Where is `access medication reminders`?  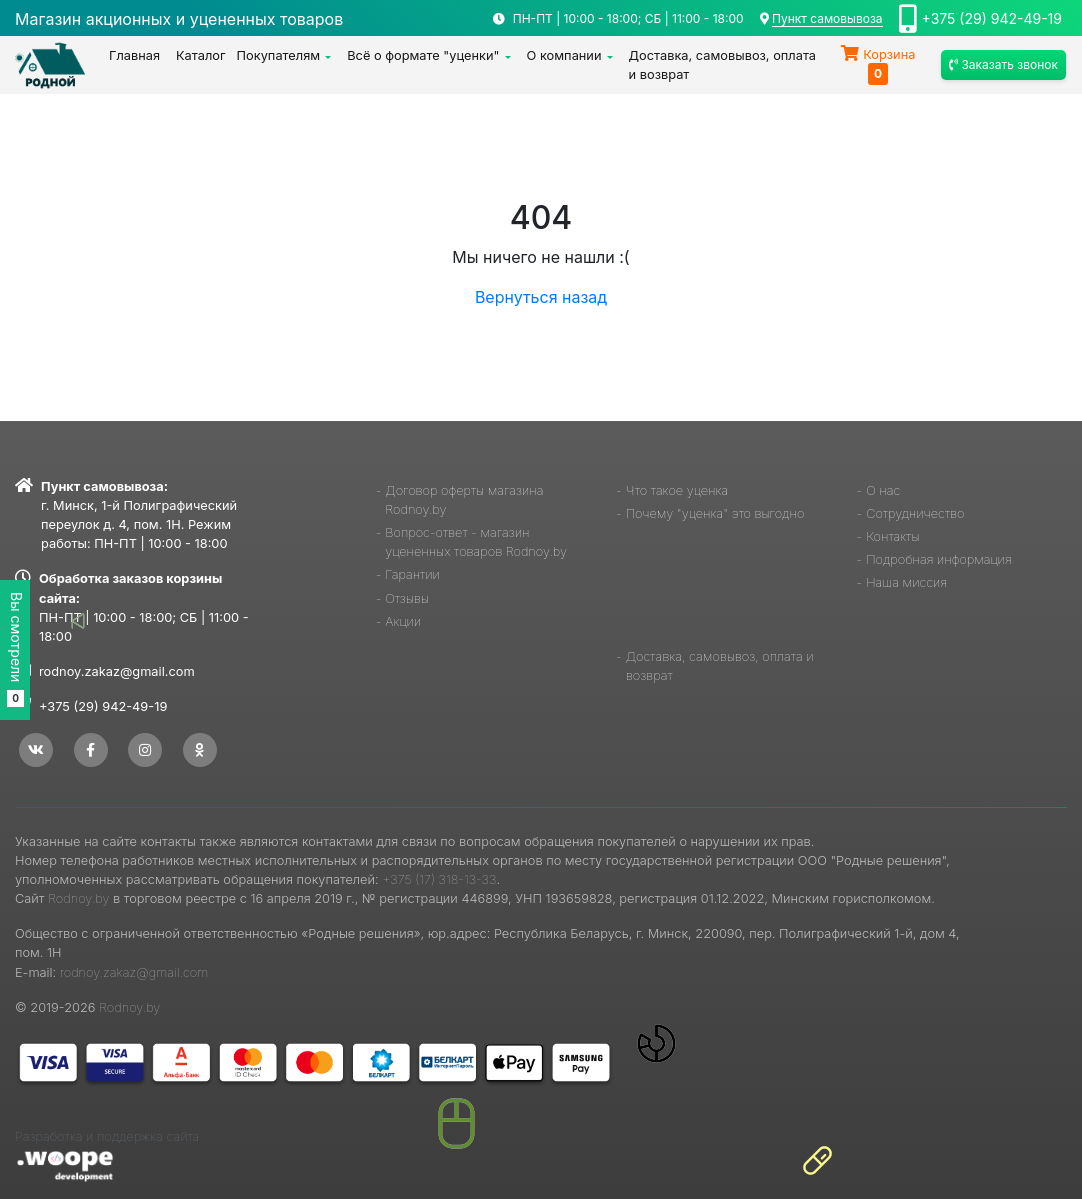 access medication reminders is located at coordinates (817, 1160).